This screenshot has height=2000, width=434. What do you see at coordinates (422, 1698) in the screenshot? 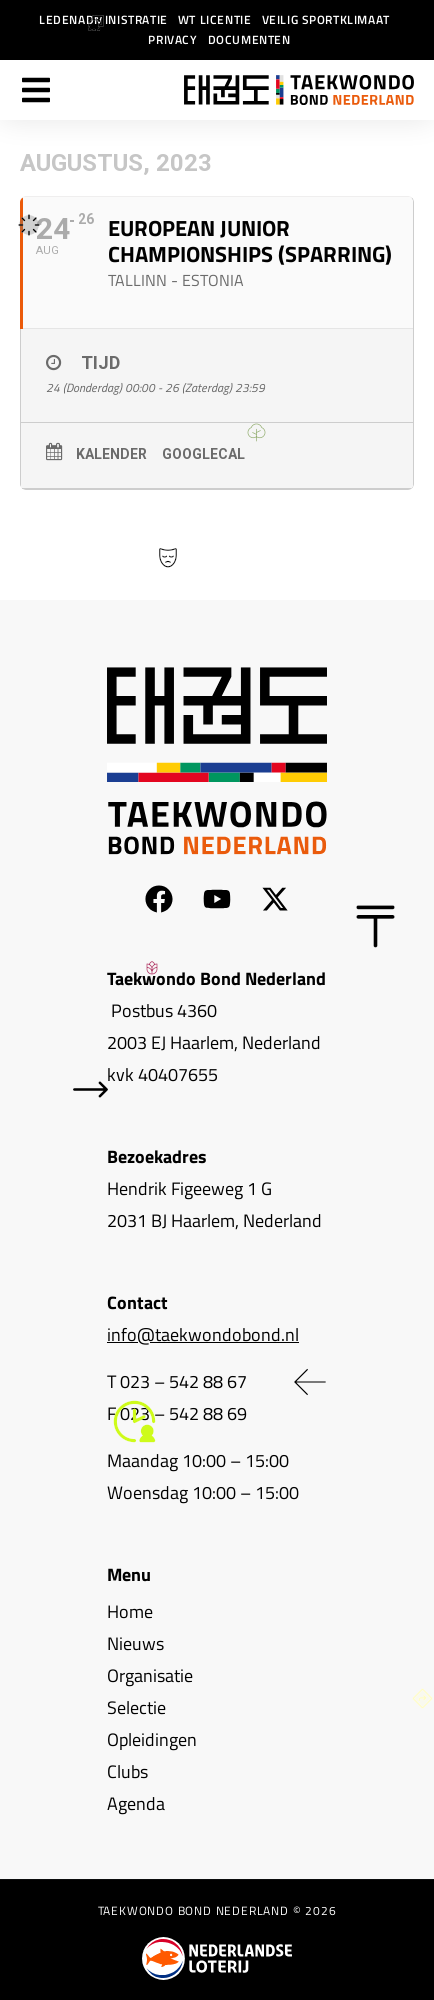
I see `indicates a turn or direction in navigation` at bounding box center [422, 1698].